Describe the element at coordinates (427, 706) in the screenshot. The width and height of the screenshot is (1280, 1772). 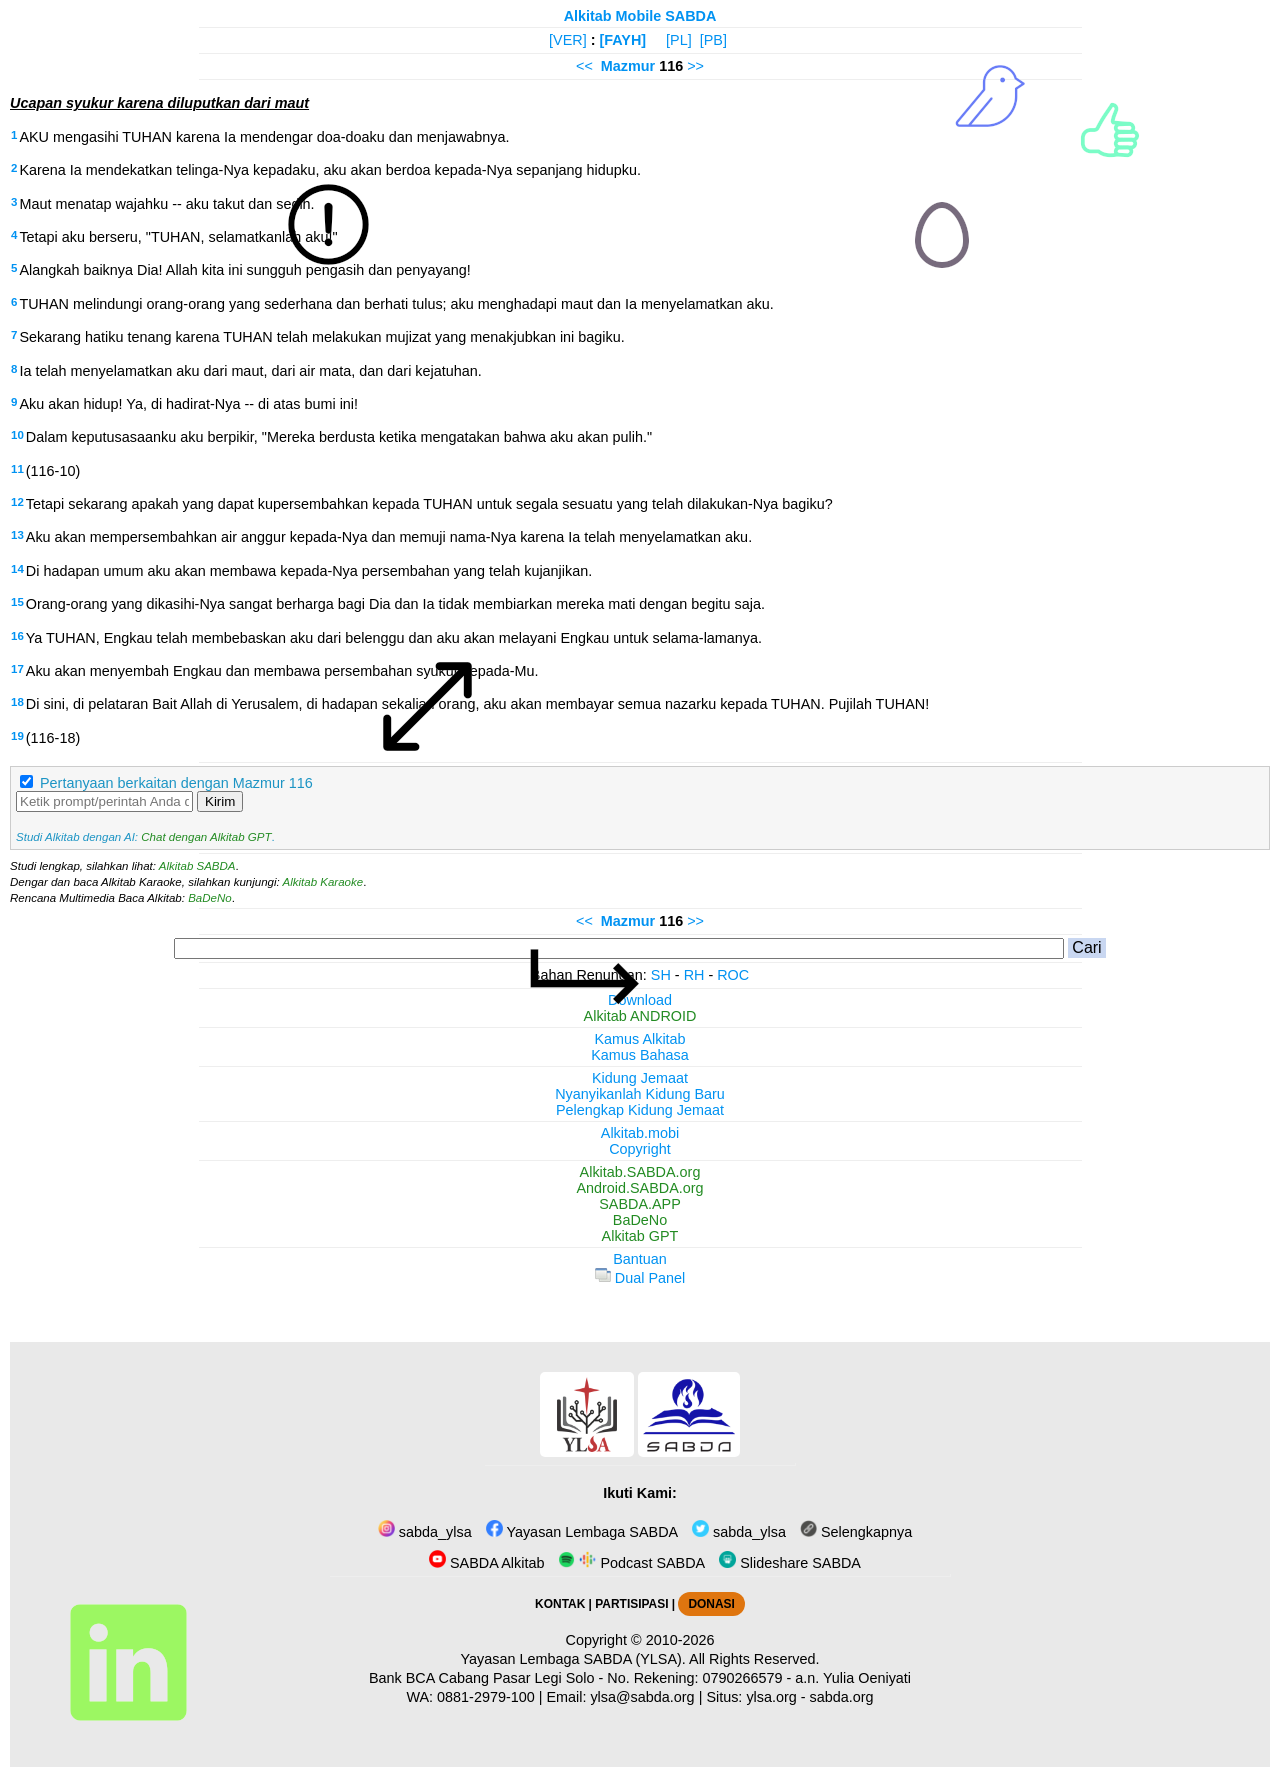
I see `resize a window or element` at that location.